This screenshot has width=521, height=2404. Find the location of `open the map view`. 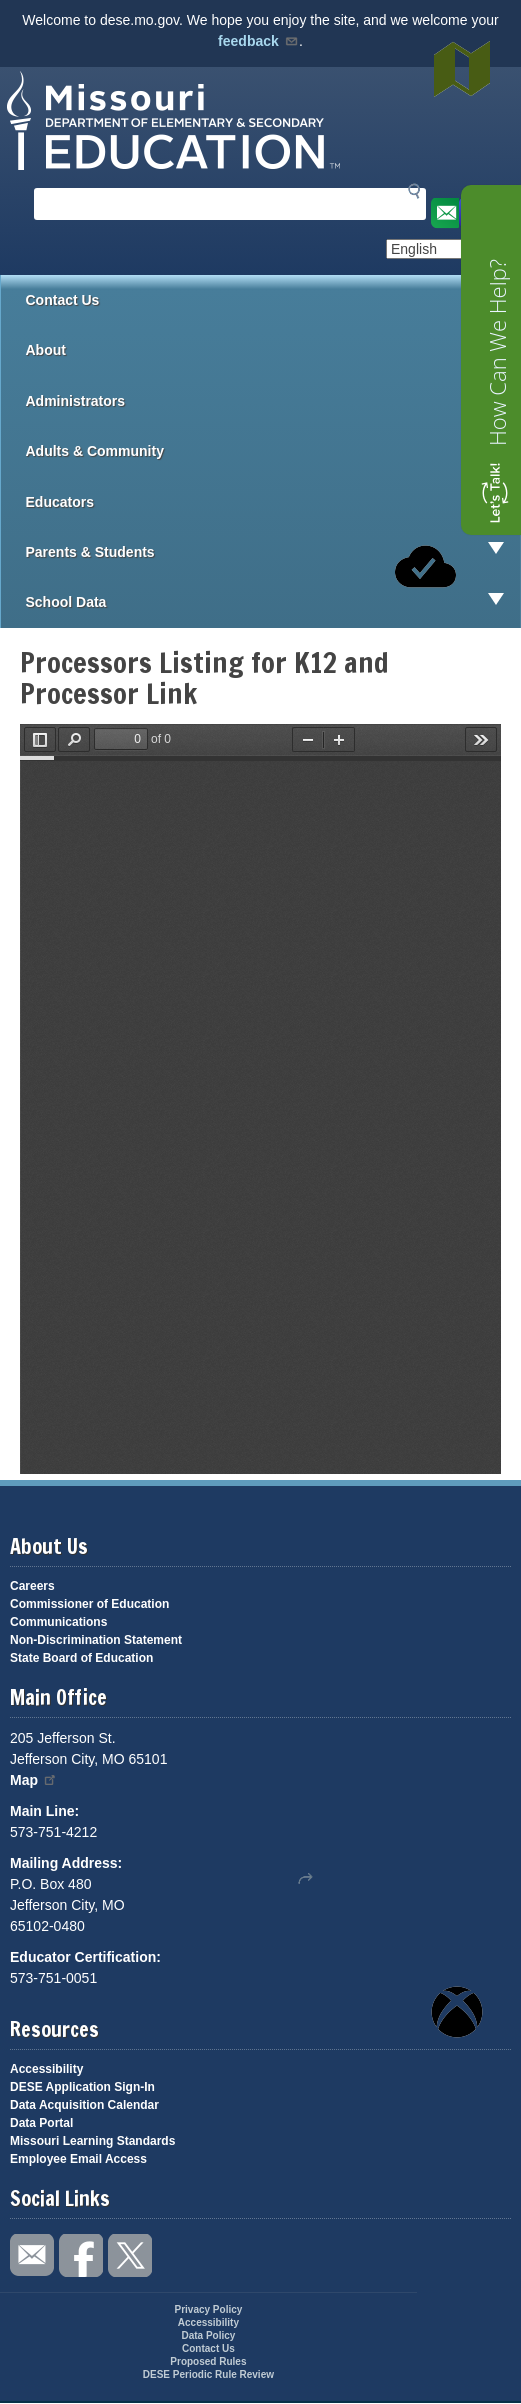

open the map view is located at coordinates (462, 69).